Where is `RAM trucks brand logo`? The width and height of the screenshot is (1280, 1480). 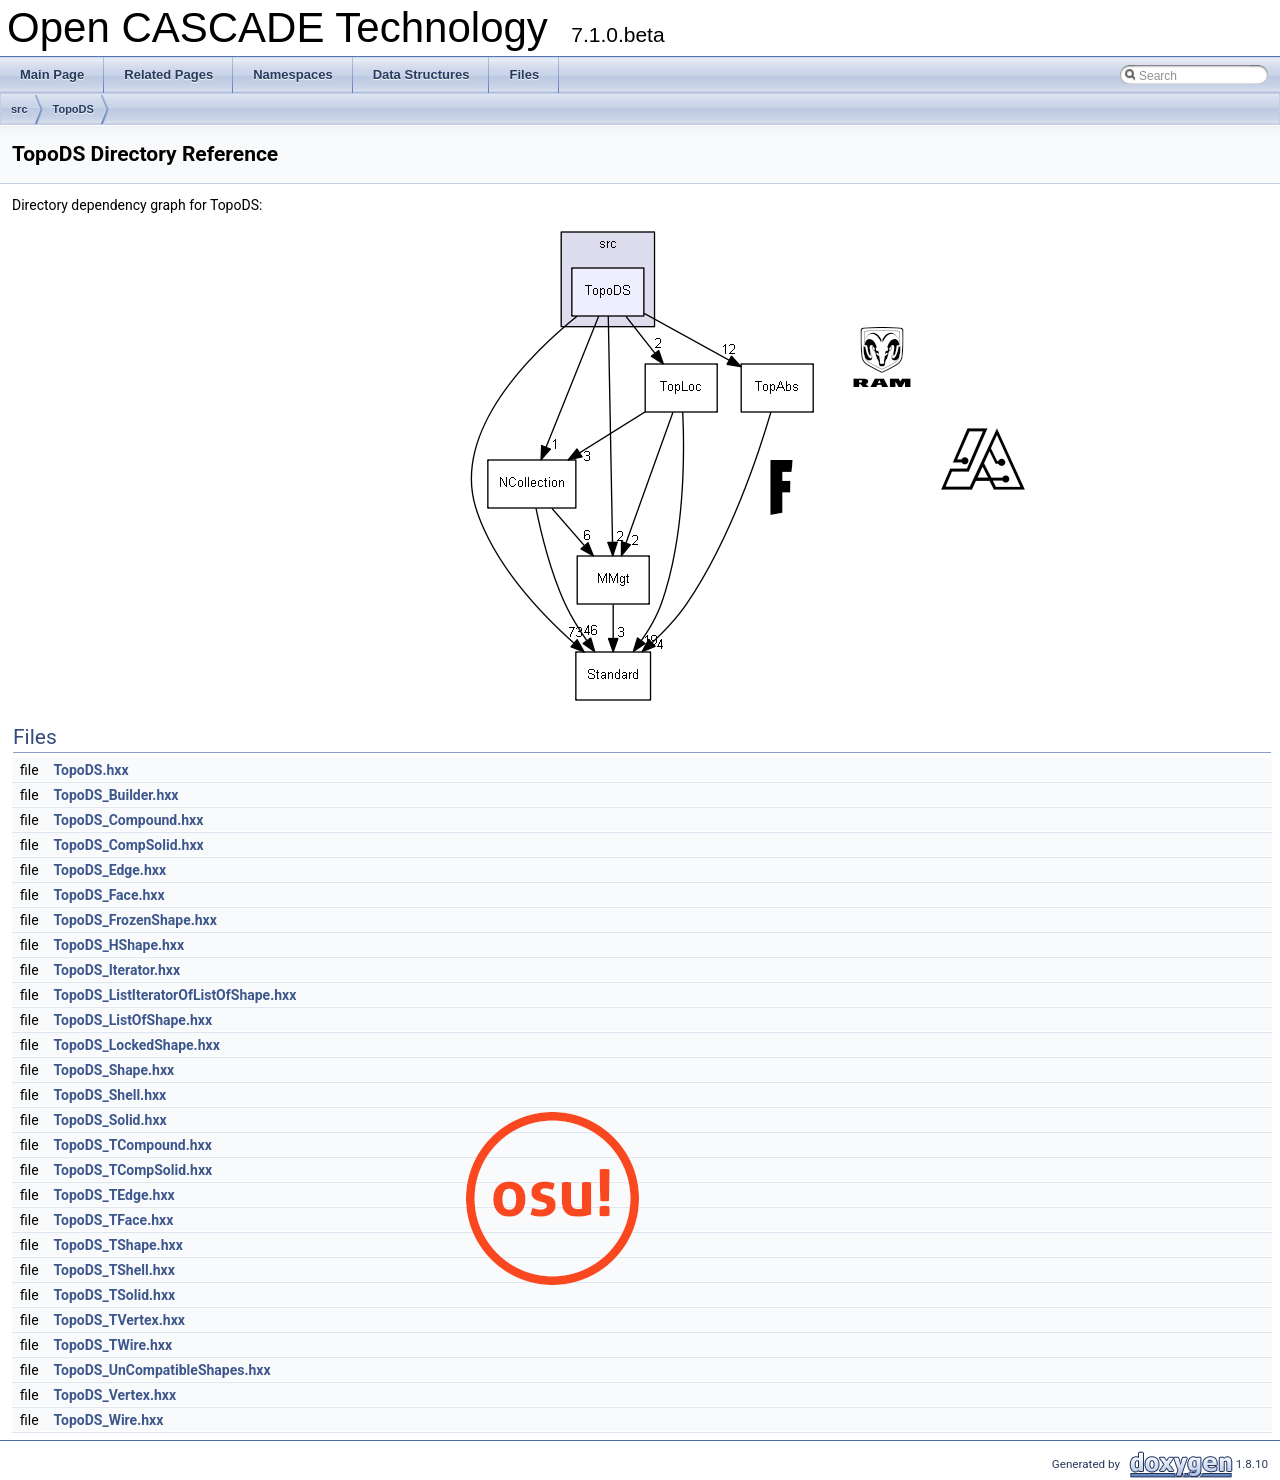
RAM trucks brand logo is located at coordinates (882, 357).